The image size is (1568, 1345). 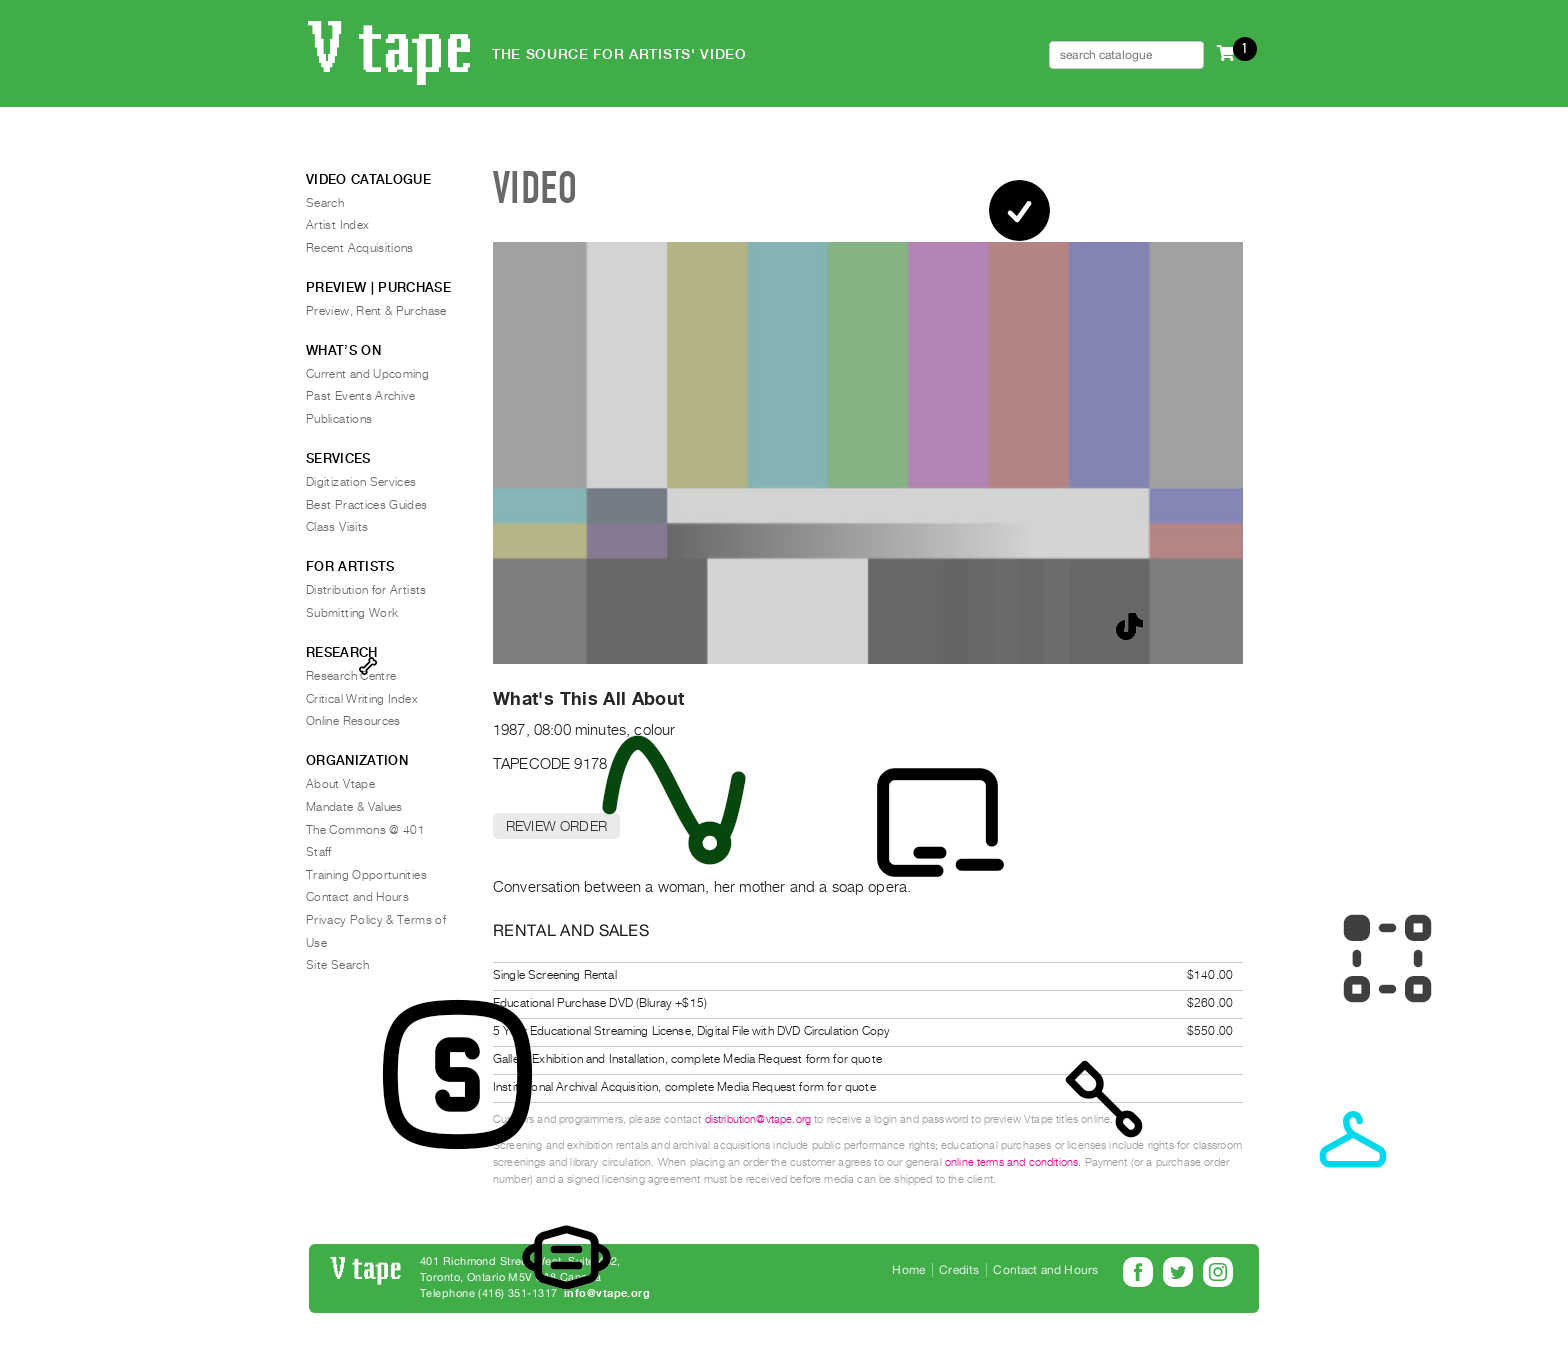 What do you see at coordinates (368, 666) in the screenshot?
I see `access pet-related features or settings` at bounding box center [368, 666].